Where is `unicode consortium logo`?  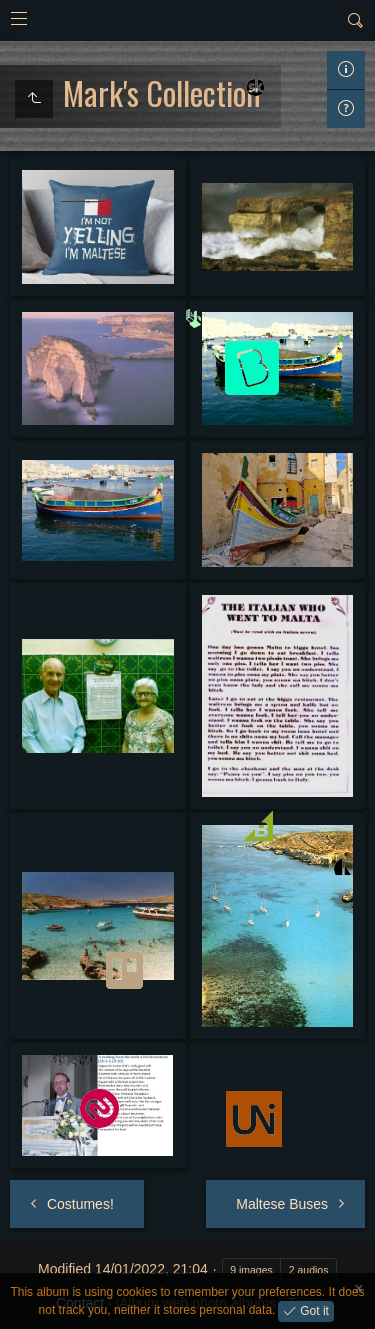
unicode consortium logo is located at coordinates (254, 1119).